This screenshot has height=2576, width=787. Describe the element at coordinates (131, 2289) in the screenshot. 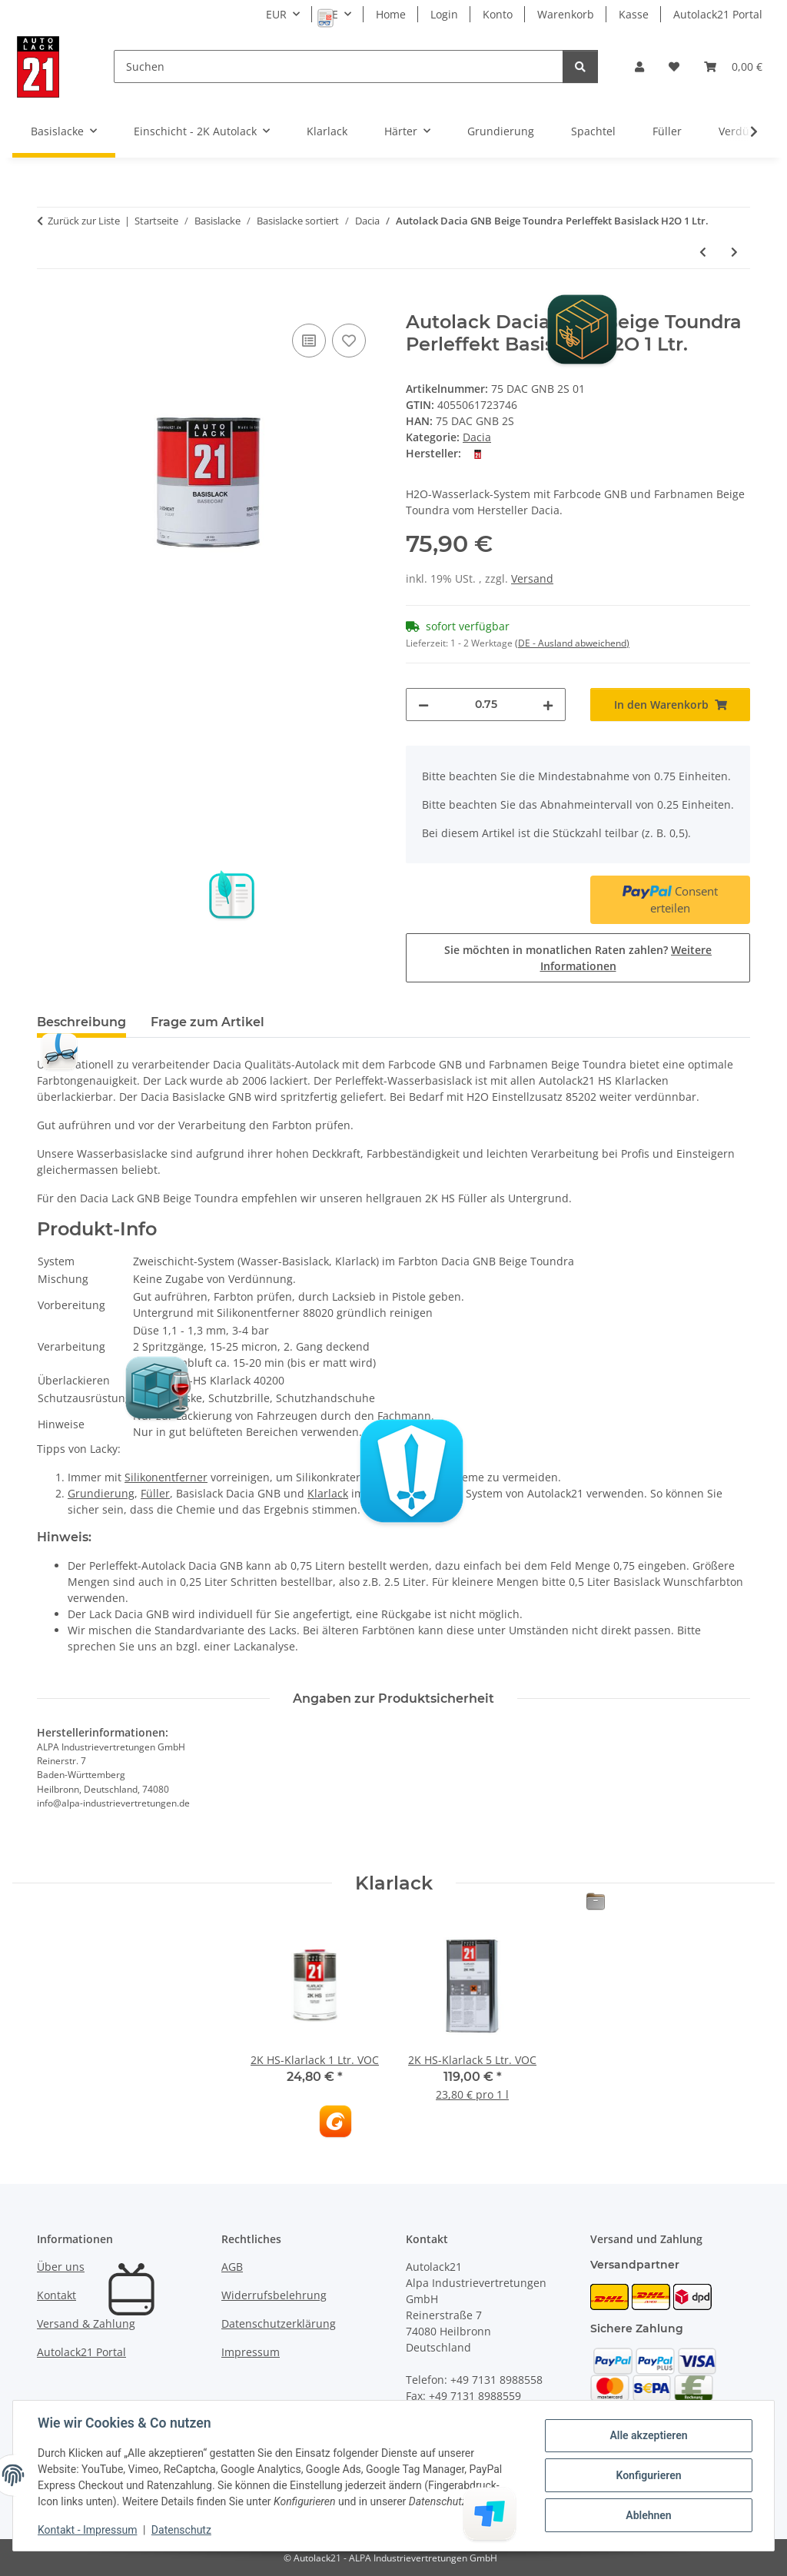

I see `open video player app` at that location.